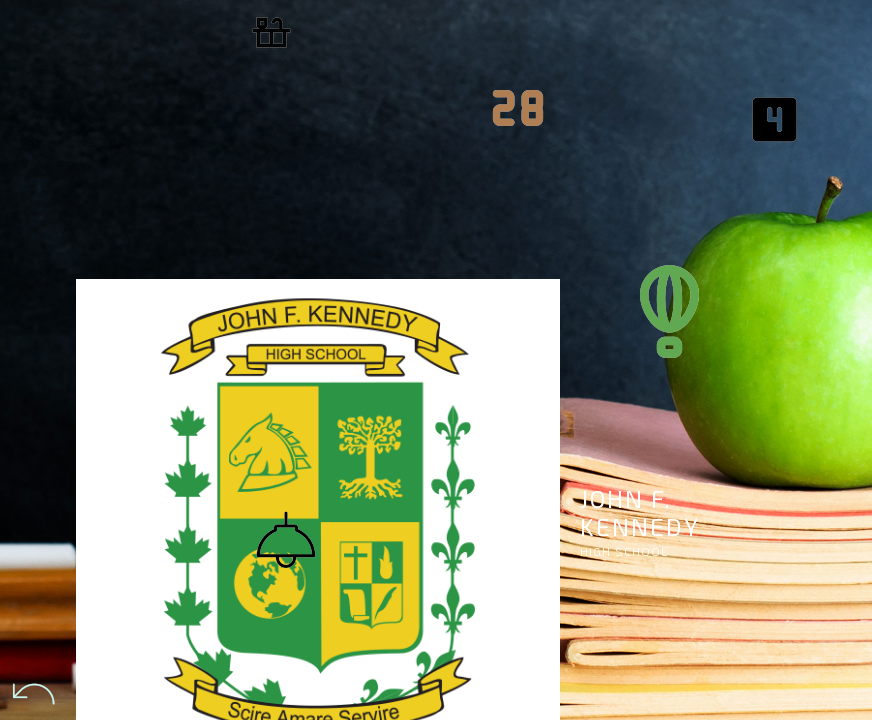 This screenshot has width=872, height=720. Describe the element at coordinates (774, 119) in the screenshot. I see `select filter or preset number 4` at that location.